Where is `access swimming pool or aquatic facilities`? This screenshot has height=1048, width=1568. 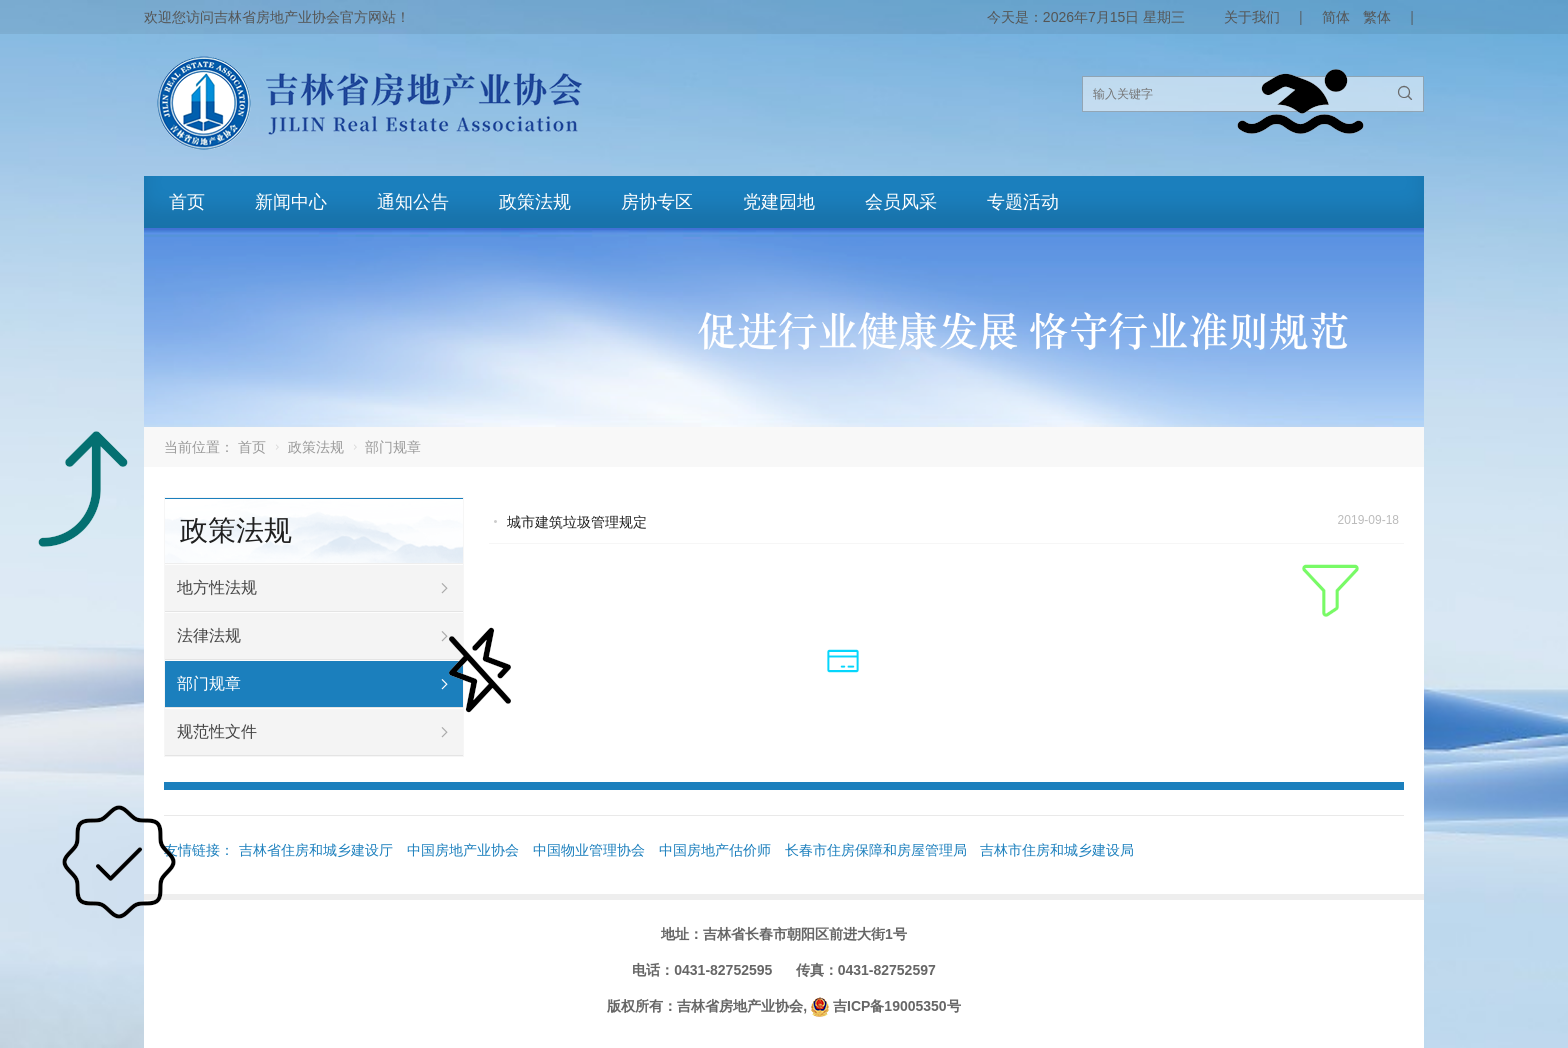 access swimming pool or aquatic facilities is located at coordinates (1300, 101).